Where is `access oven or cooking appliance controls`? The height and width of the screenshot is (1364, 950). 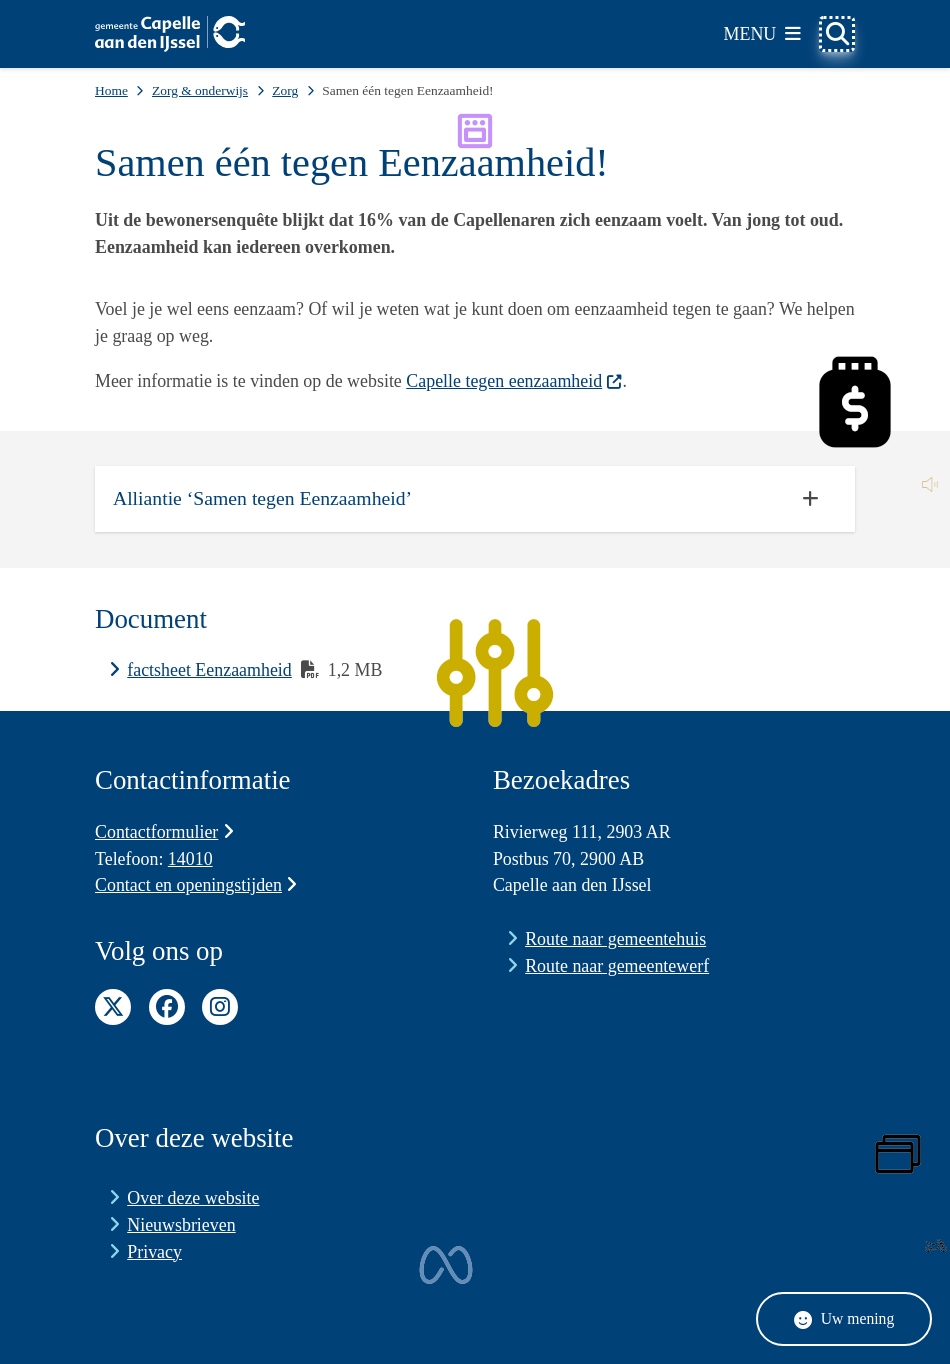 access oven or cooking appliance controls is located at coordinates (475, 131).